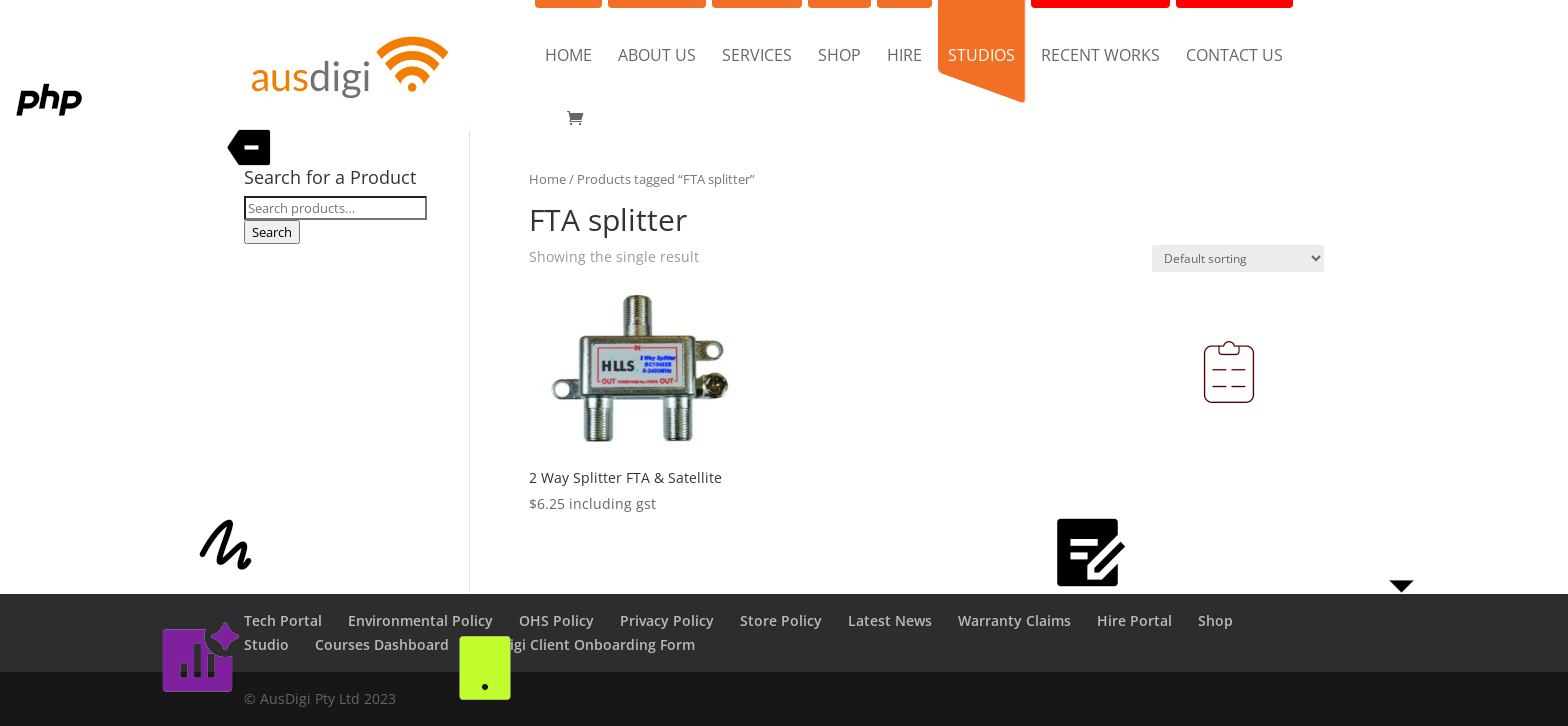  What do you see at coordinates (1229, 372) in the screenshot?
I see `react hook form library logo` at bounding box center [1229, 372].